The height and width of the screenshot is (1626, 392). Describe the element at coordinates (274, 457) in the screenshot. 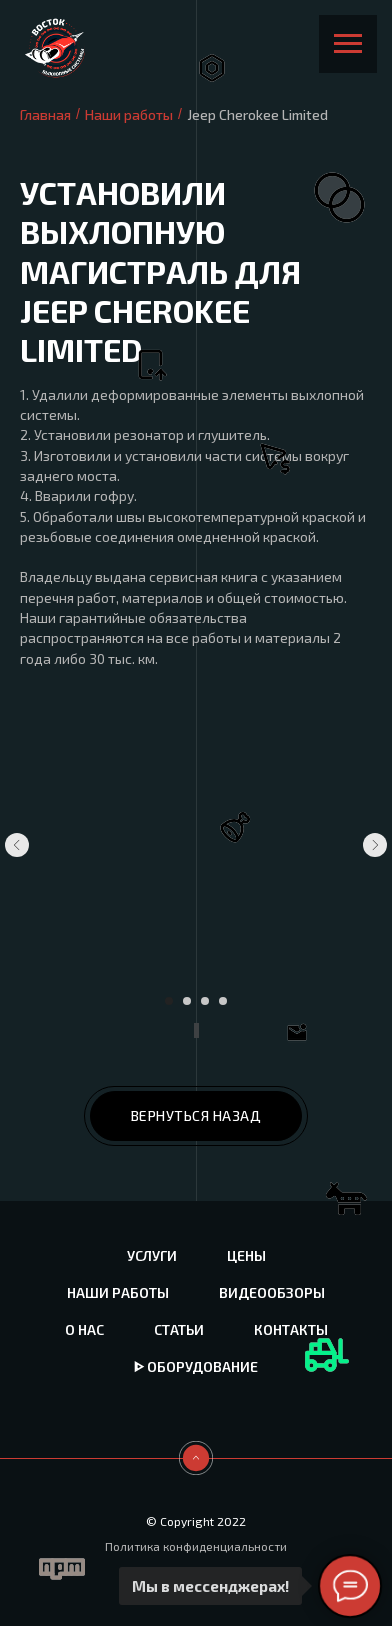

I see `pay-per-click advertising or cost tracking` at that location.